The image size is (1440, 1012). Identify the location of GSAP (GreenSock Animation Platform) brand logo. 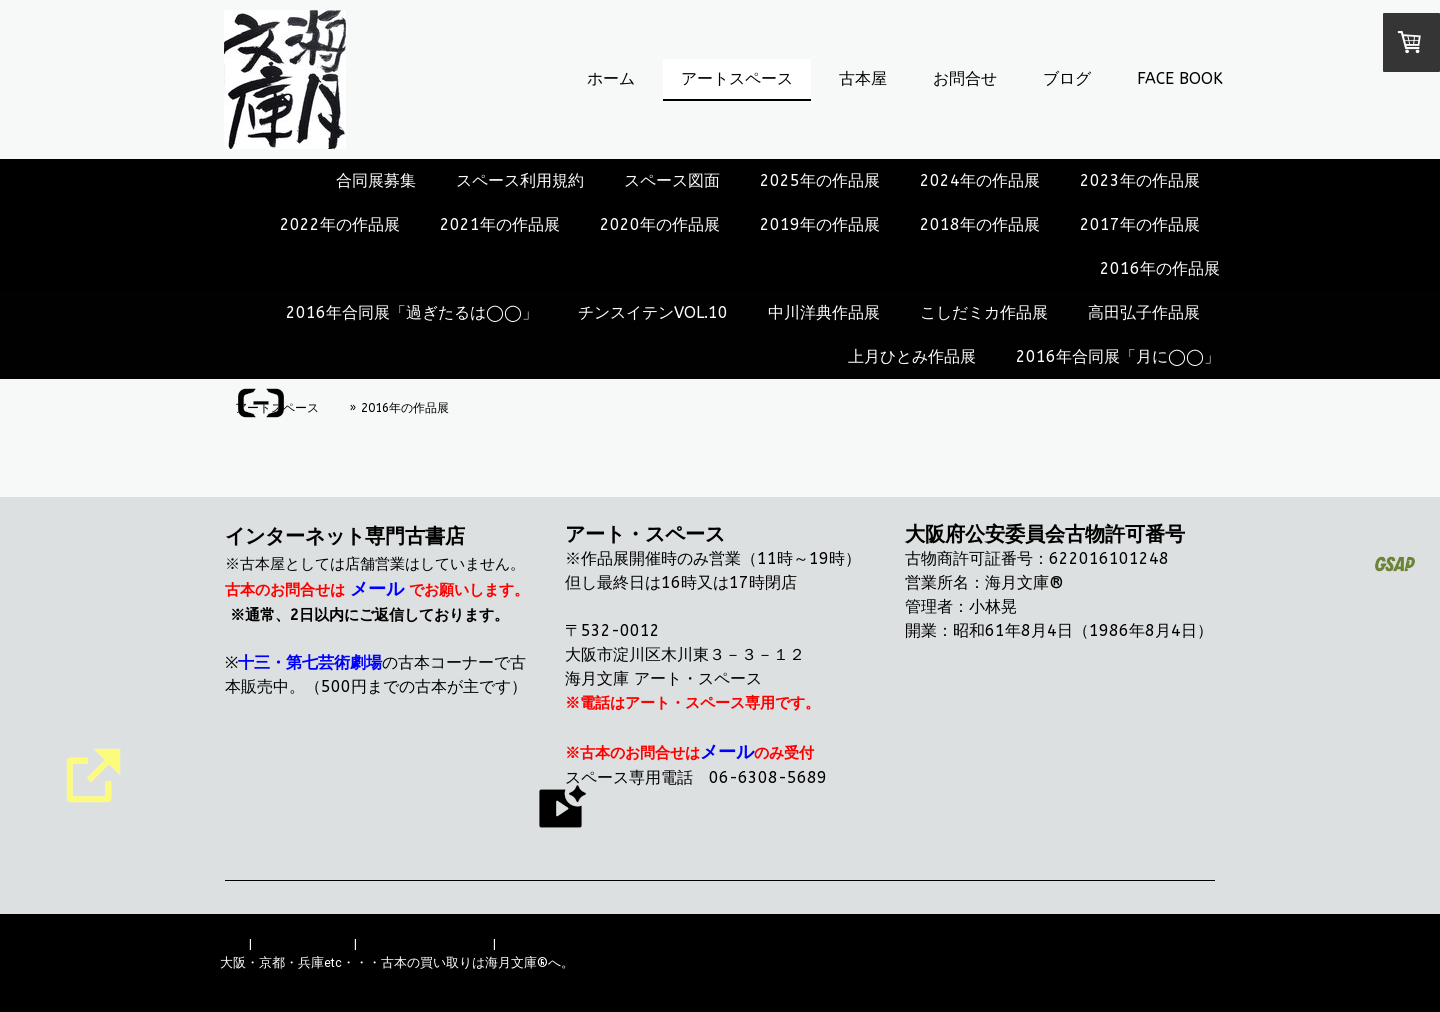
(1395, 564).